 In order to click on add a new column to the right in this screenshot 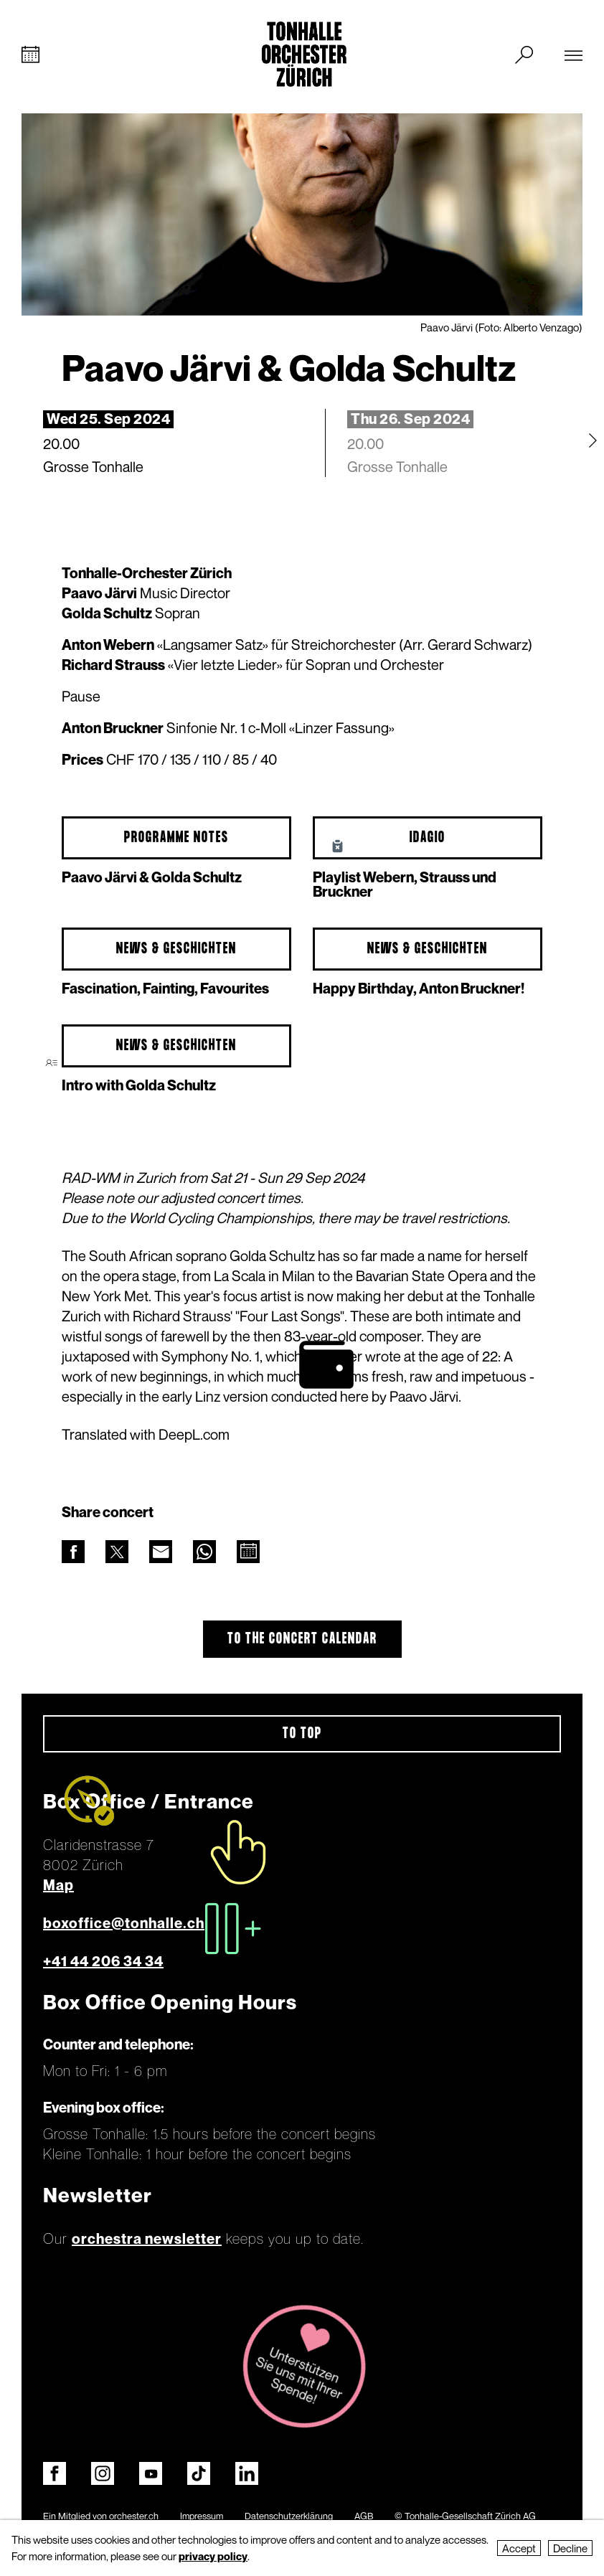, I will do `click(228, 1928)`.